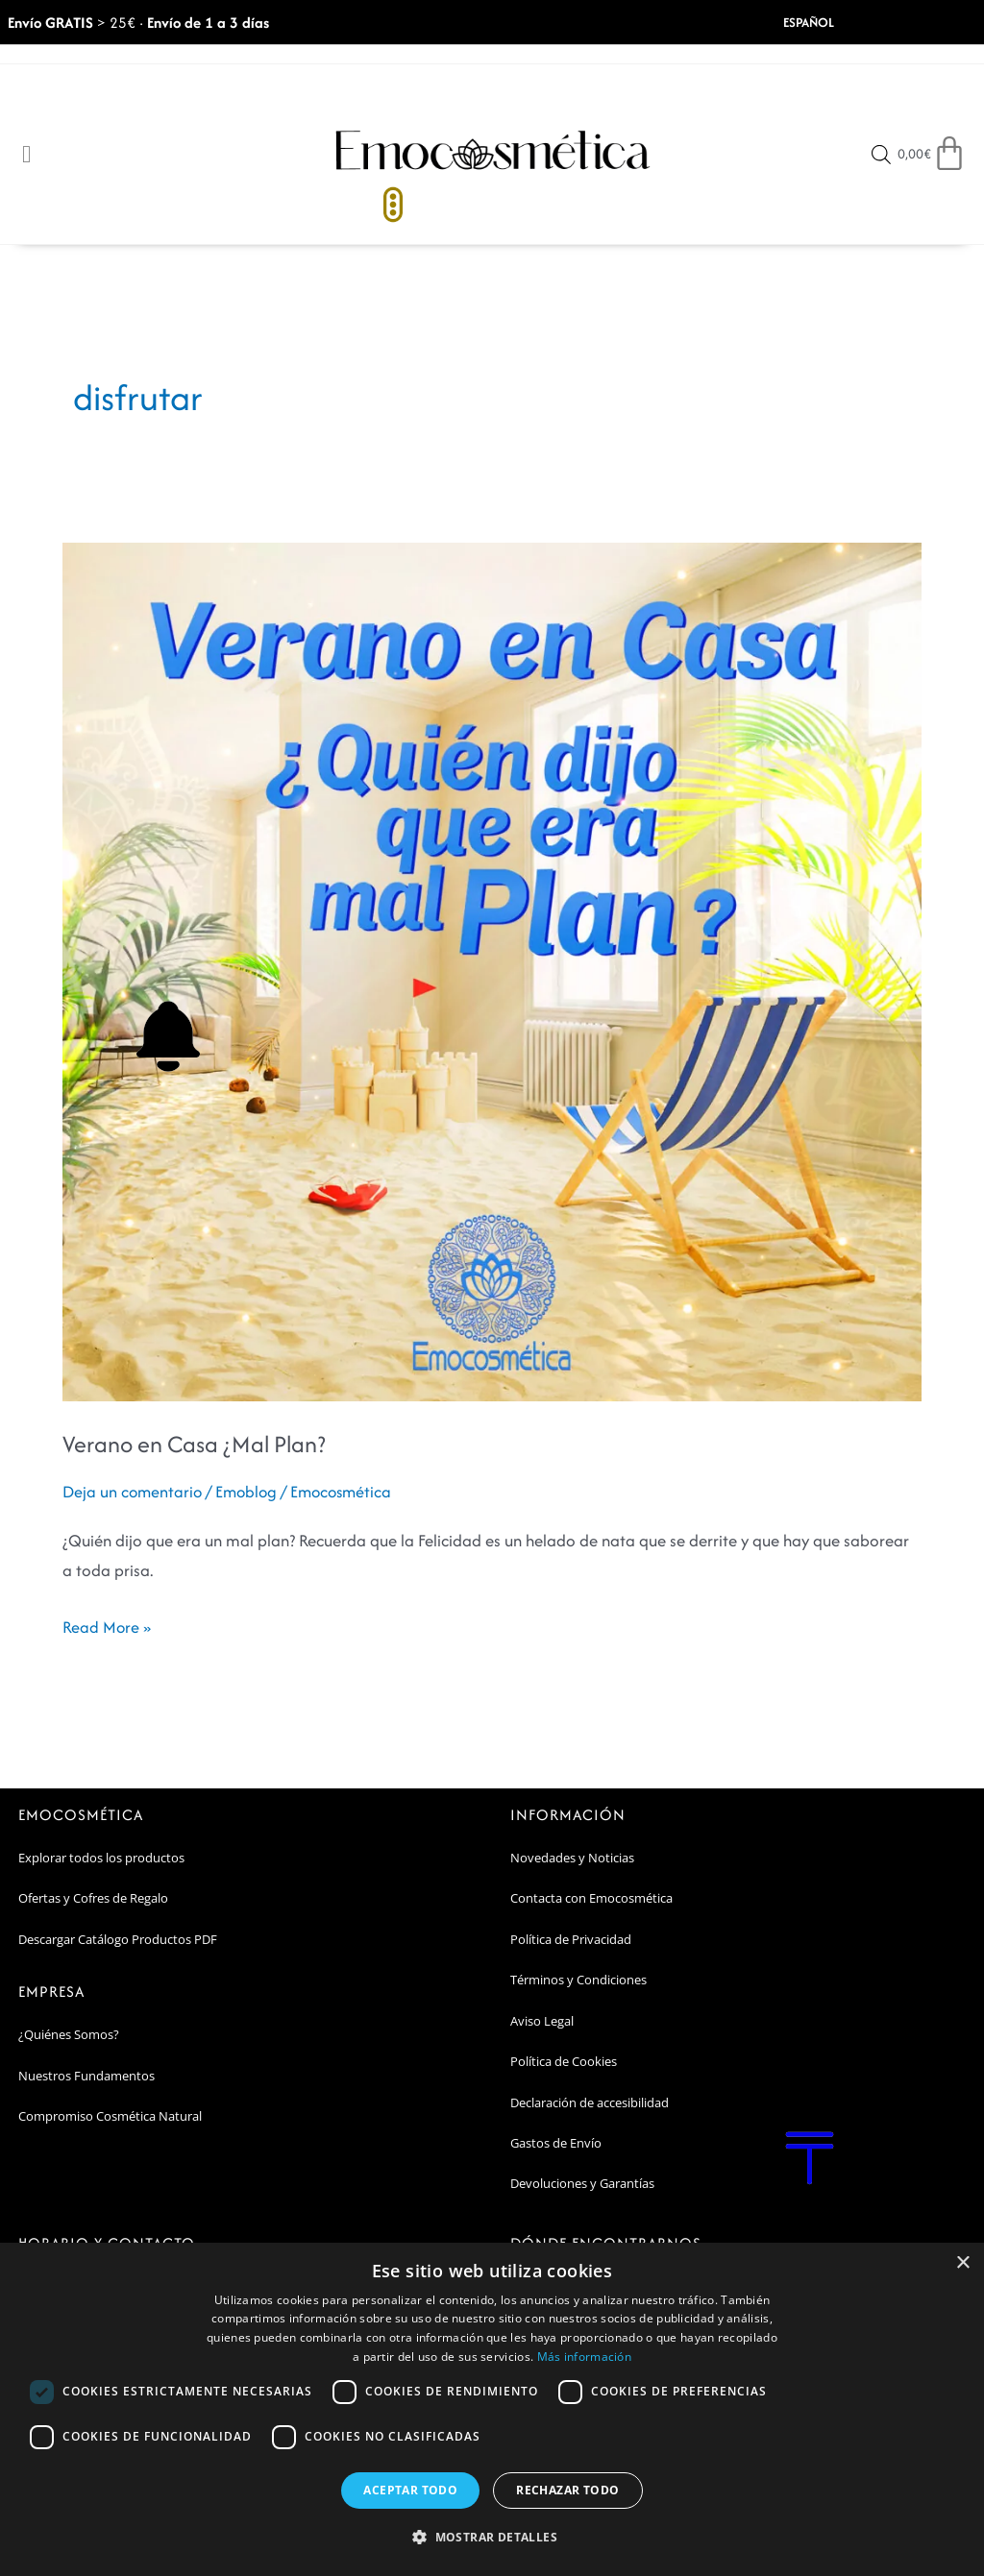 The image size is (984, 2576). I want to click on display prices in kazakhstani tenge, so click(809, 2155).